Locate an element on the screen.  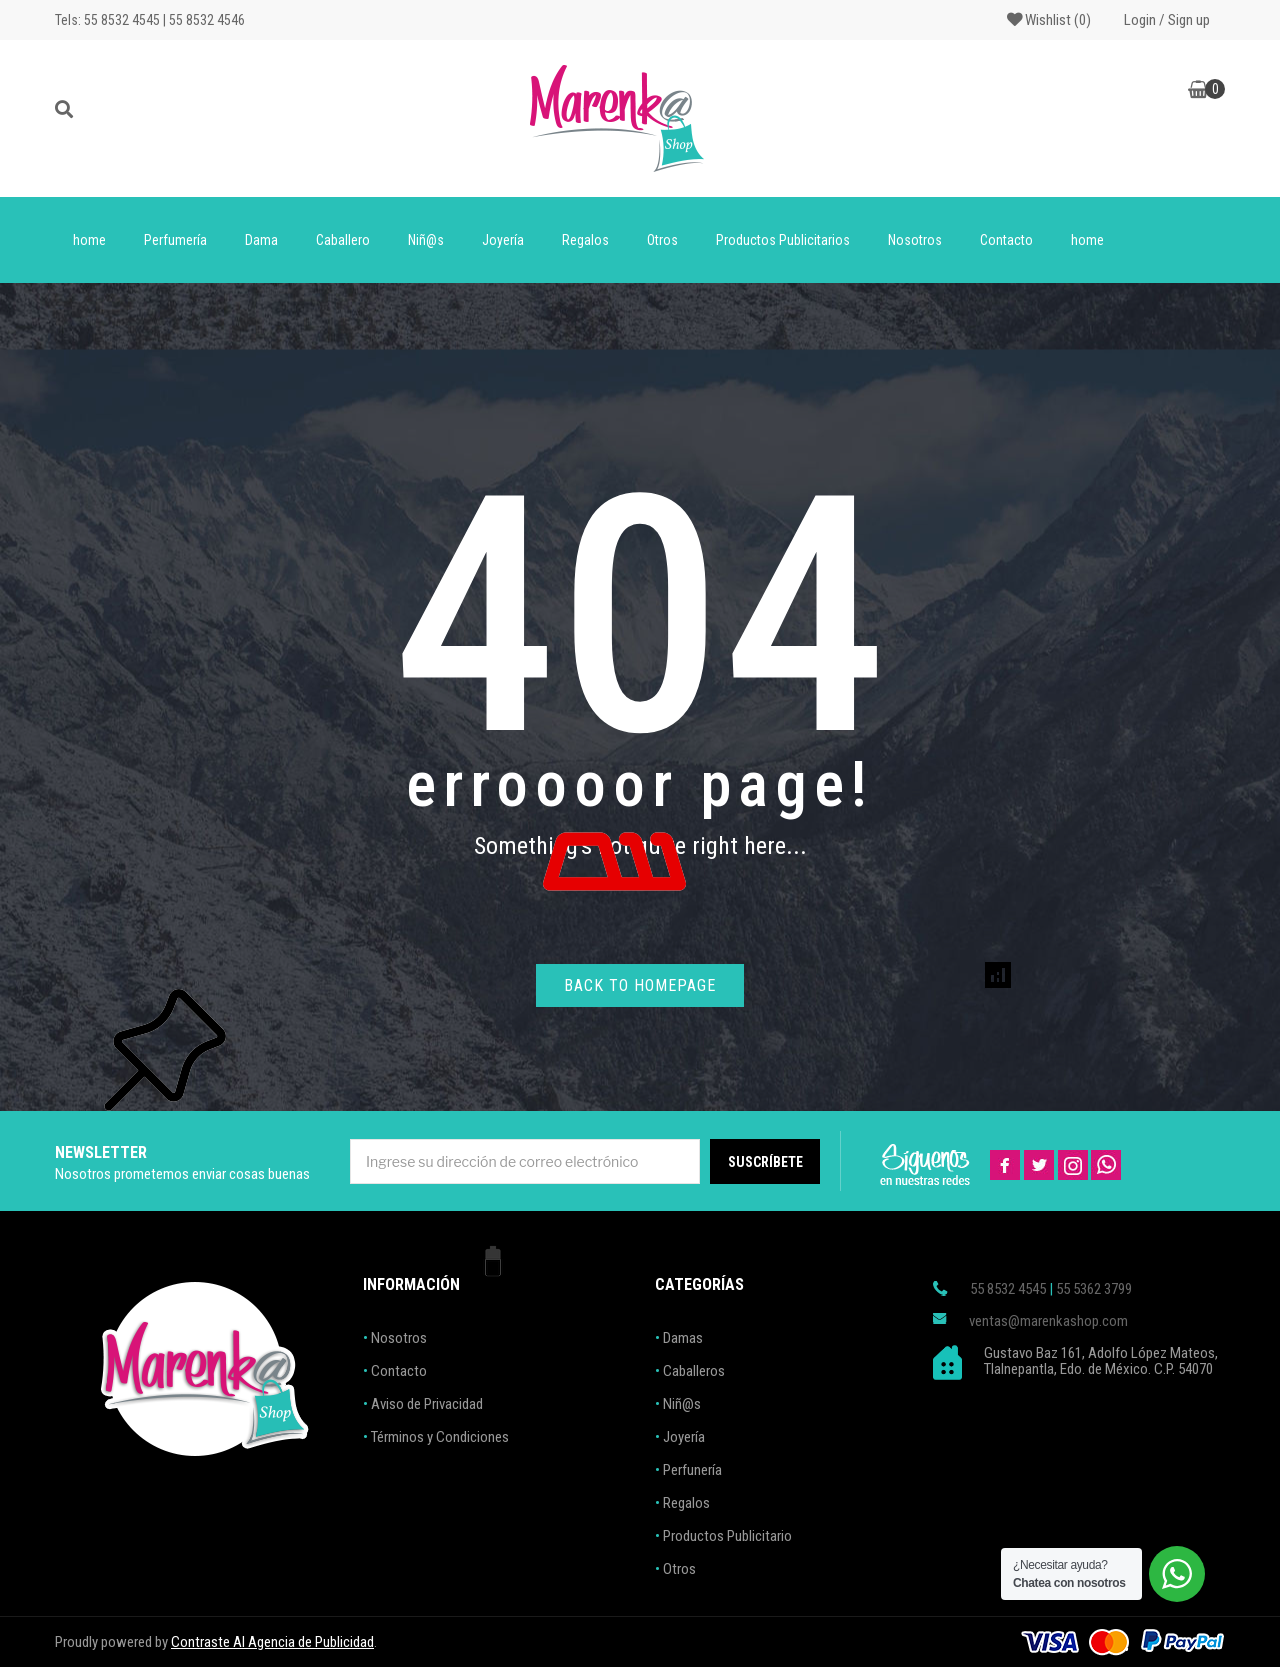
switch between open browser tabs is located at coordinates (614, 861).